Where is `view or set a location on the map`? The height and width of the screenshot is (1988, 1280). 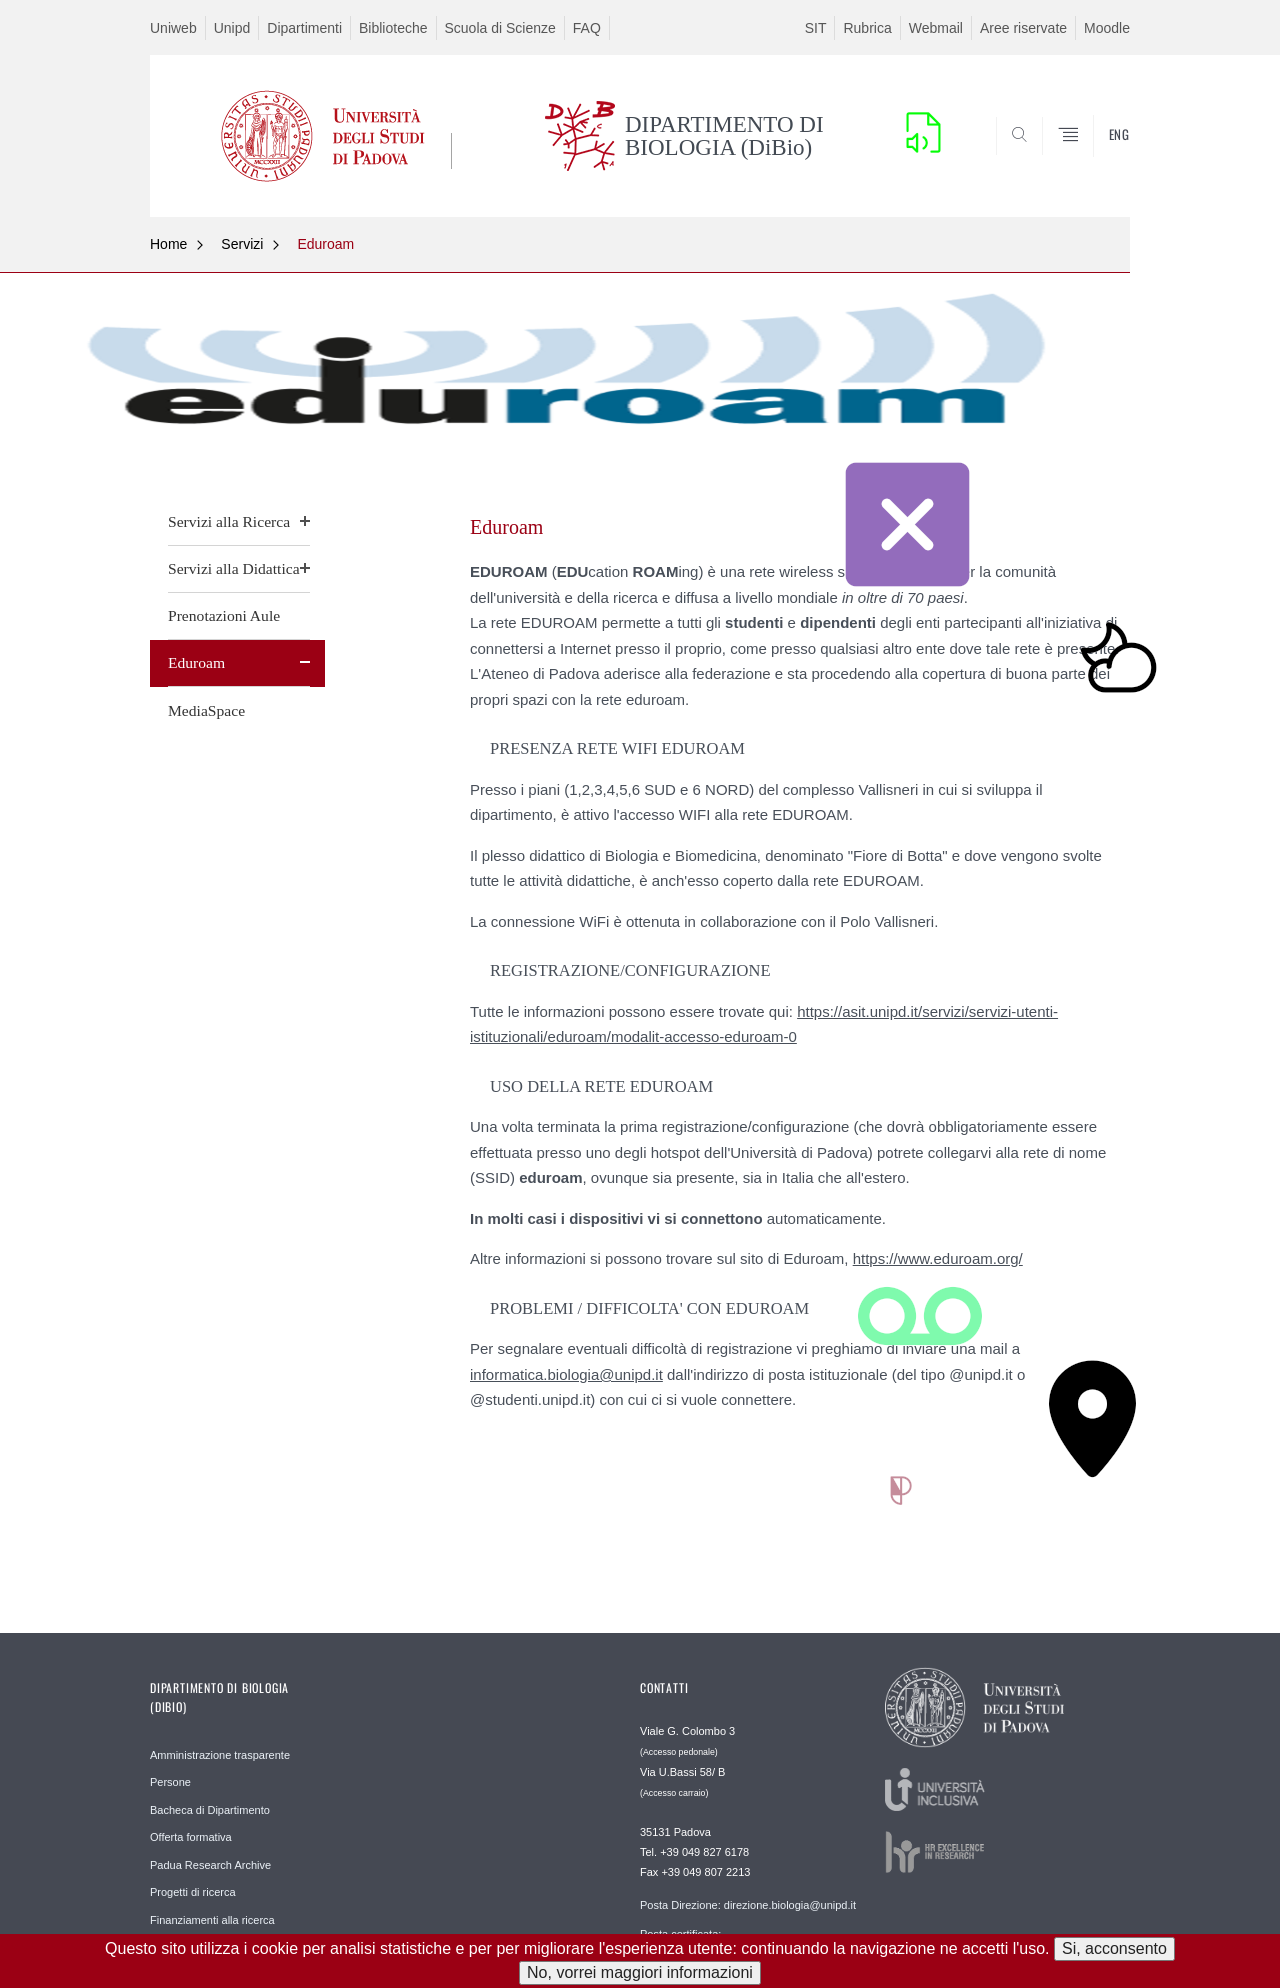
view or set a location on the map is located at coordinates (1092, 1418).